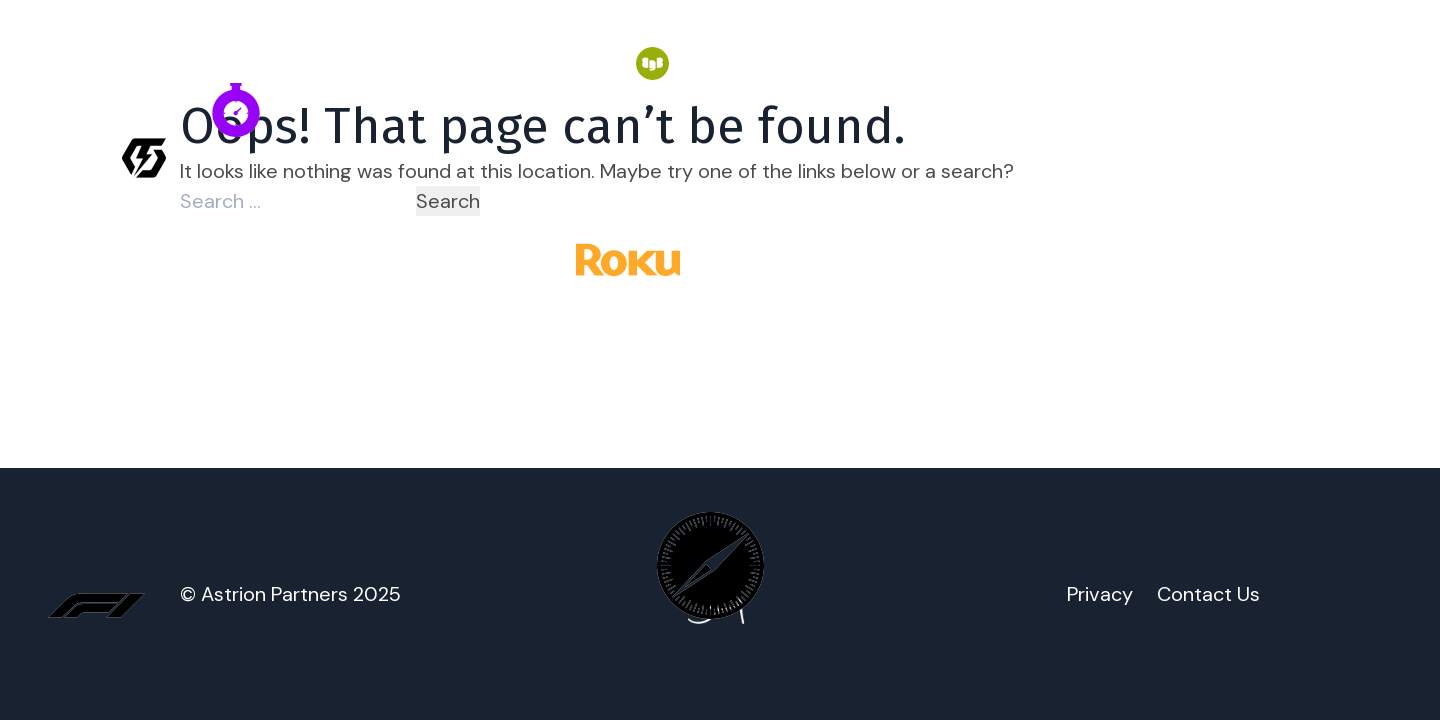 The width and height of the screenshot is (1440, 720). Describe the element at coordinates (144, 158) in the screenshot. I see `visit the thunderstore mod repository` at that location.